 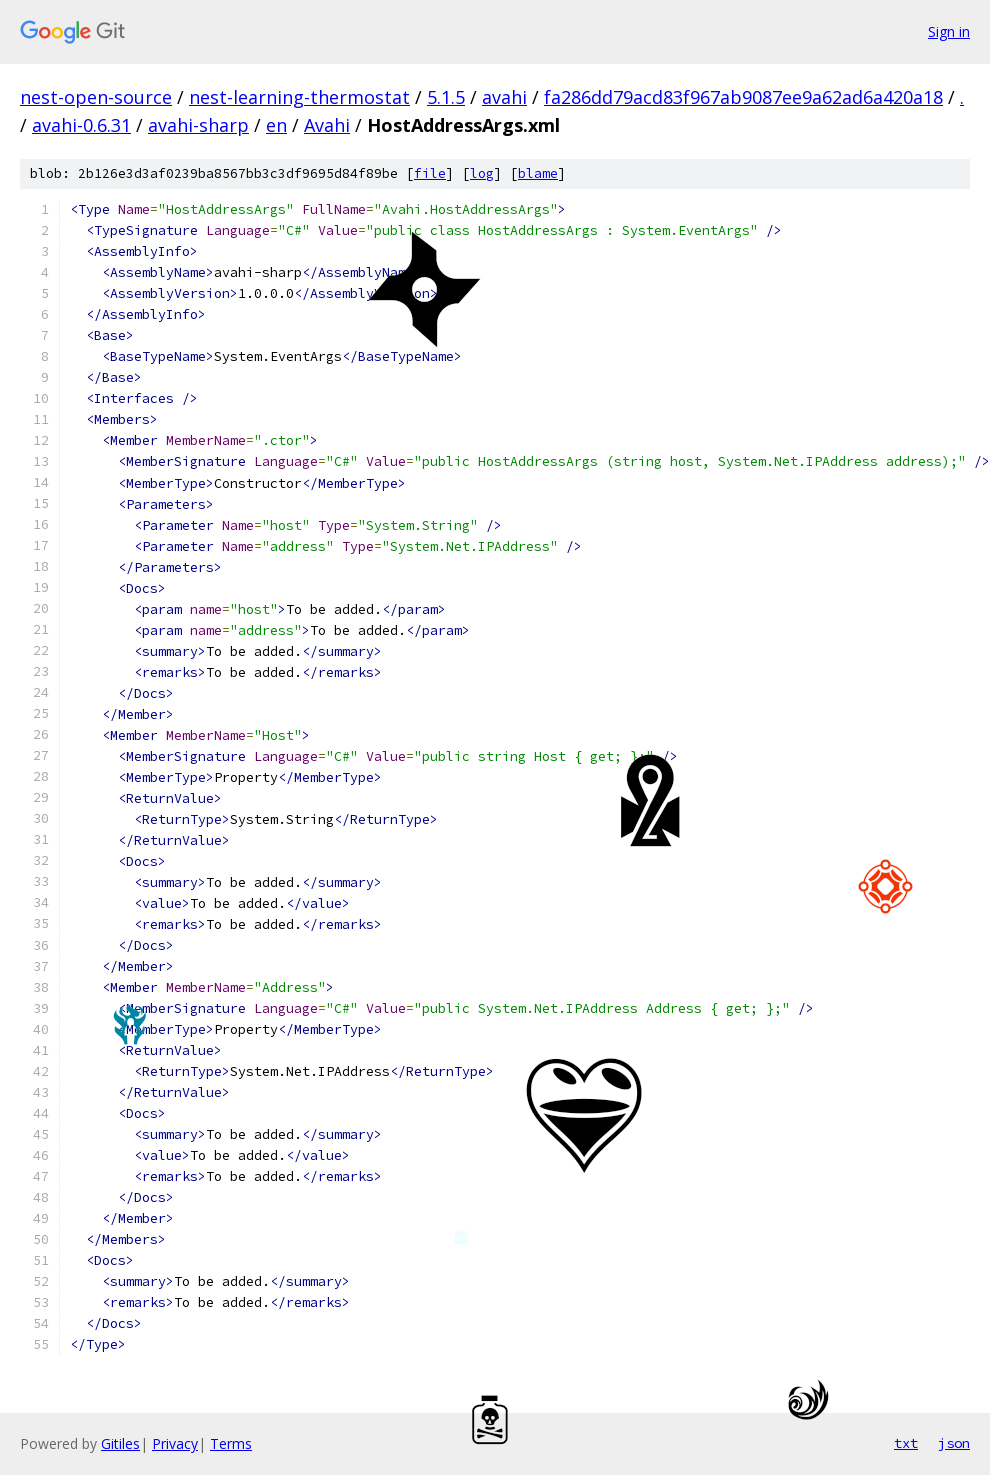 I want to click on indicates a fire or flame spell with spin effect in a game, so click(x=808, y=1399).